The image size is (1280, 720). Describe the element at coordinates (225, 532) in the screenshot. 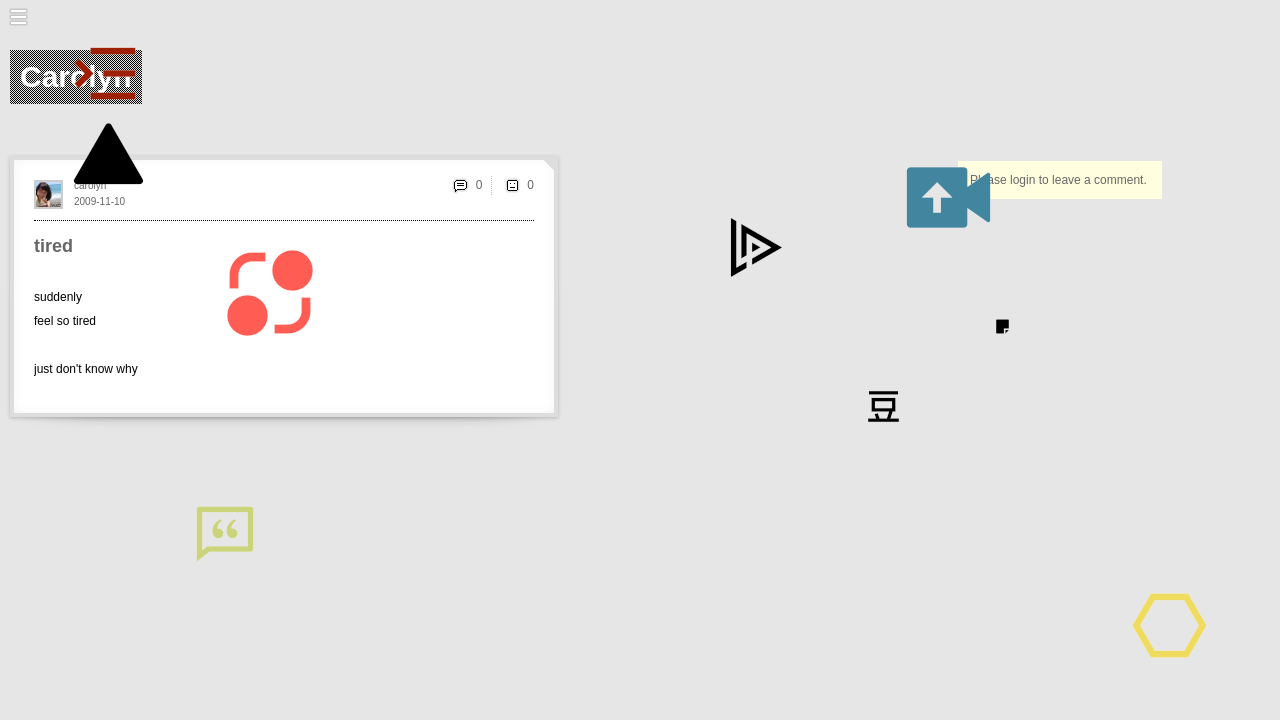

I see `view quoted messages or replies` at that location.